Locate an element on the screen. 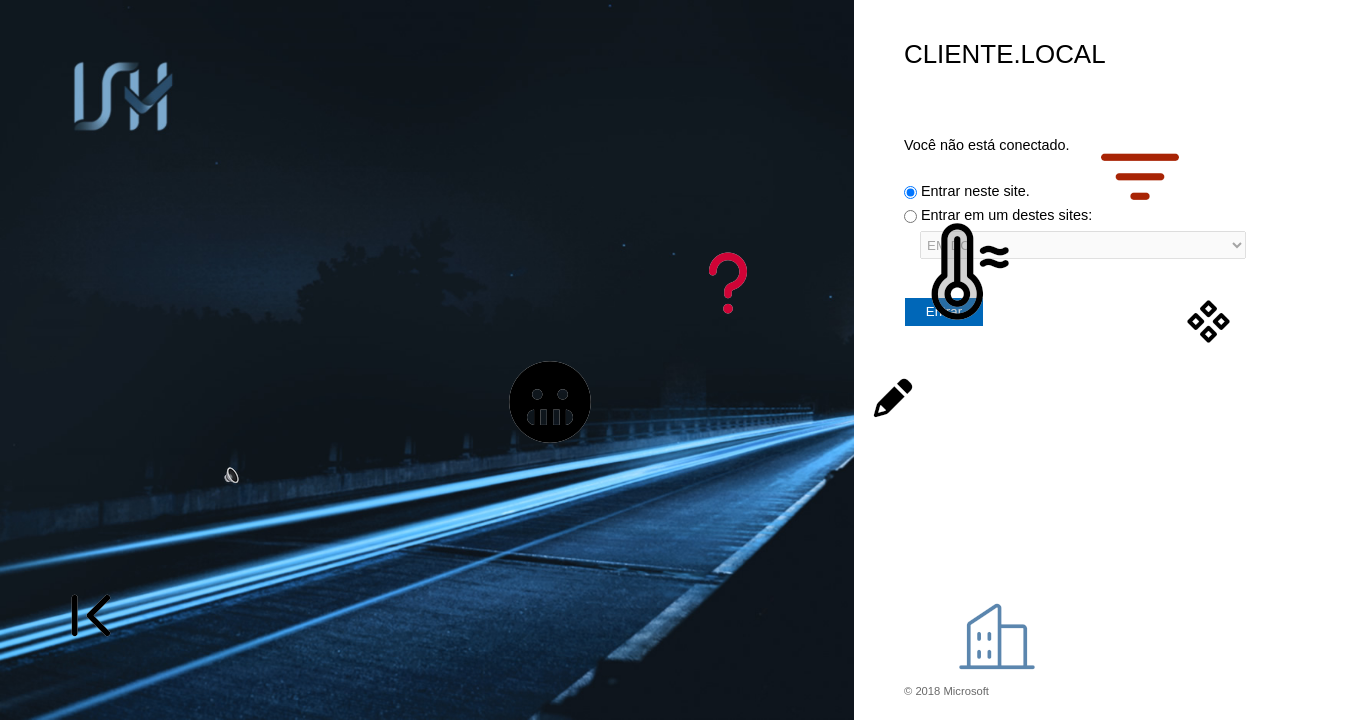 The image size is (1354, 720). filter or sort list items is located at coordinates (1140, 178).